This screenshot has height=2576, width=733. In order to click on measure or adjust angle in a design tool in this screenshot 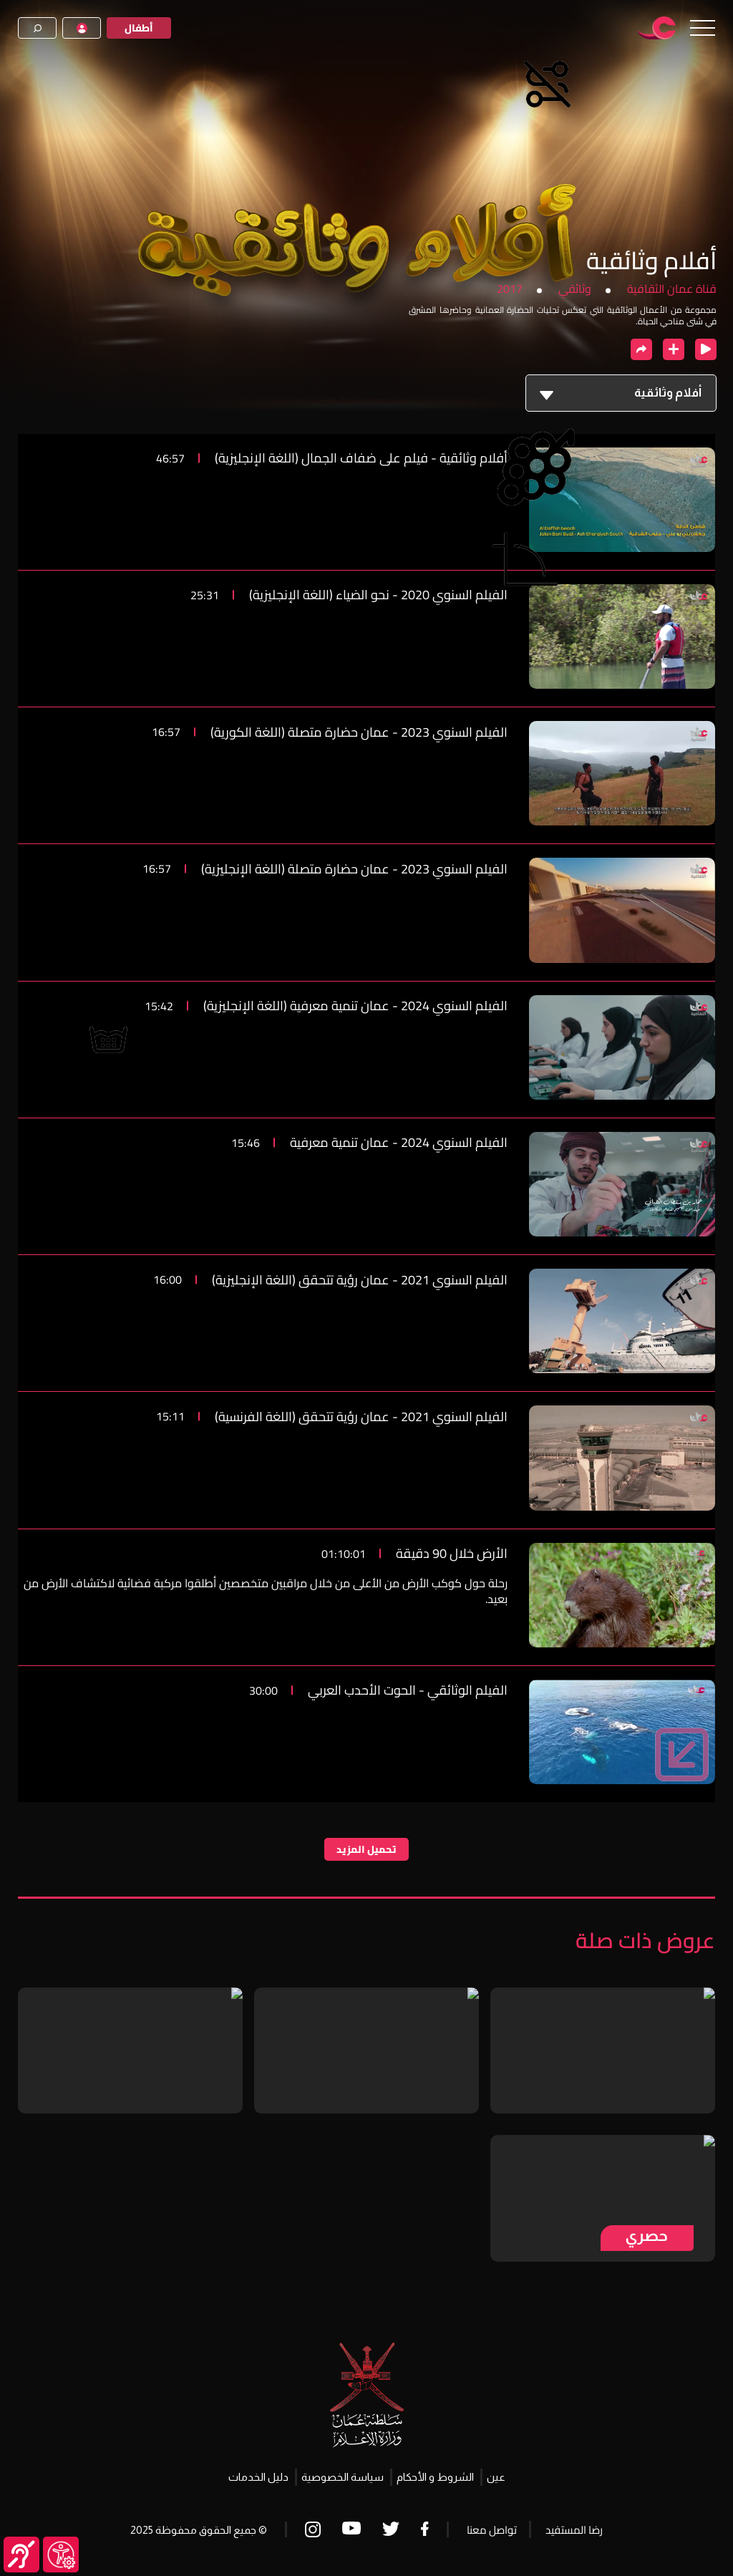, I will do `click(523, 563)`.